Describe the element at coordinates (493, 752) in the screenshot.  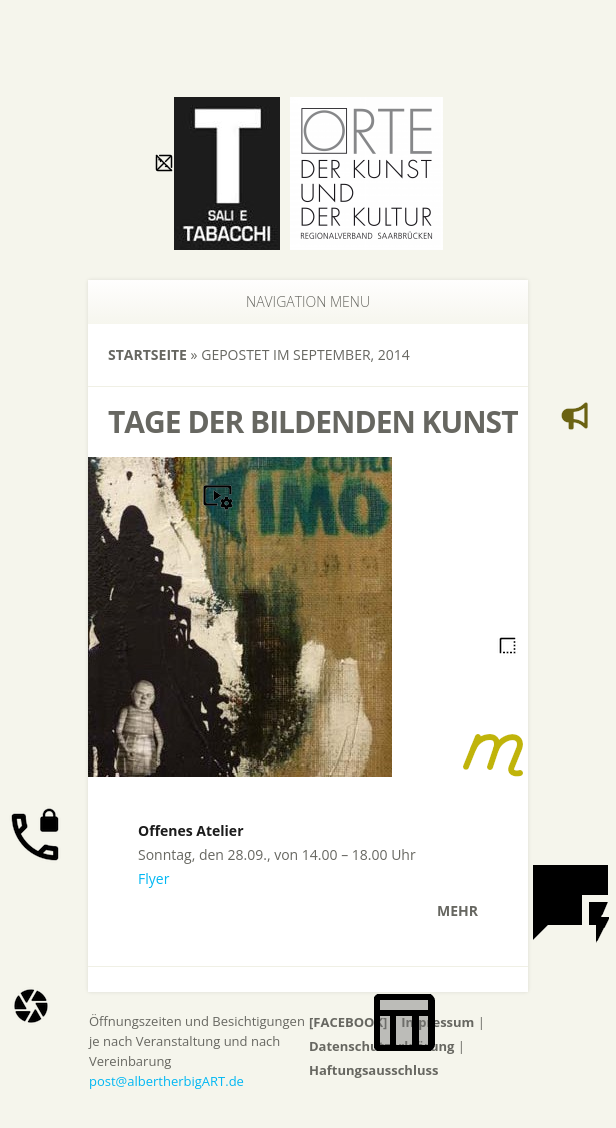
I see `open the Meetup app` at that location.